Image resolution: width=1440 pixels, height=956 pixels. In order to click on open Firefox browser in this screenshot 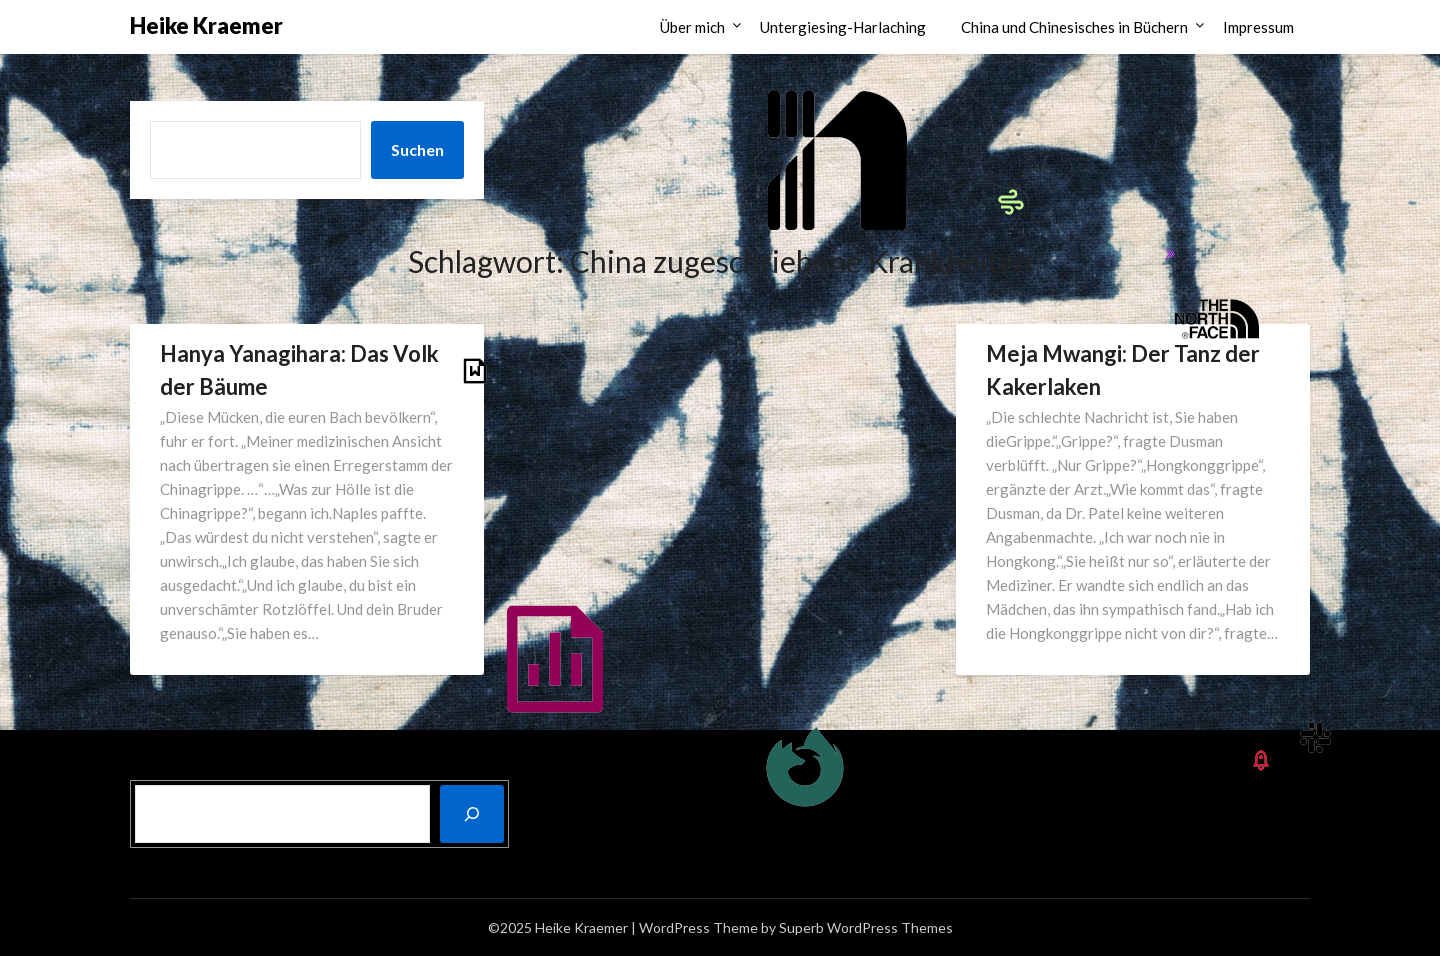, I will do `click(805, 768)`.